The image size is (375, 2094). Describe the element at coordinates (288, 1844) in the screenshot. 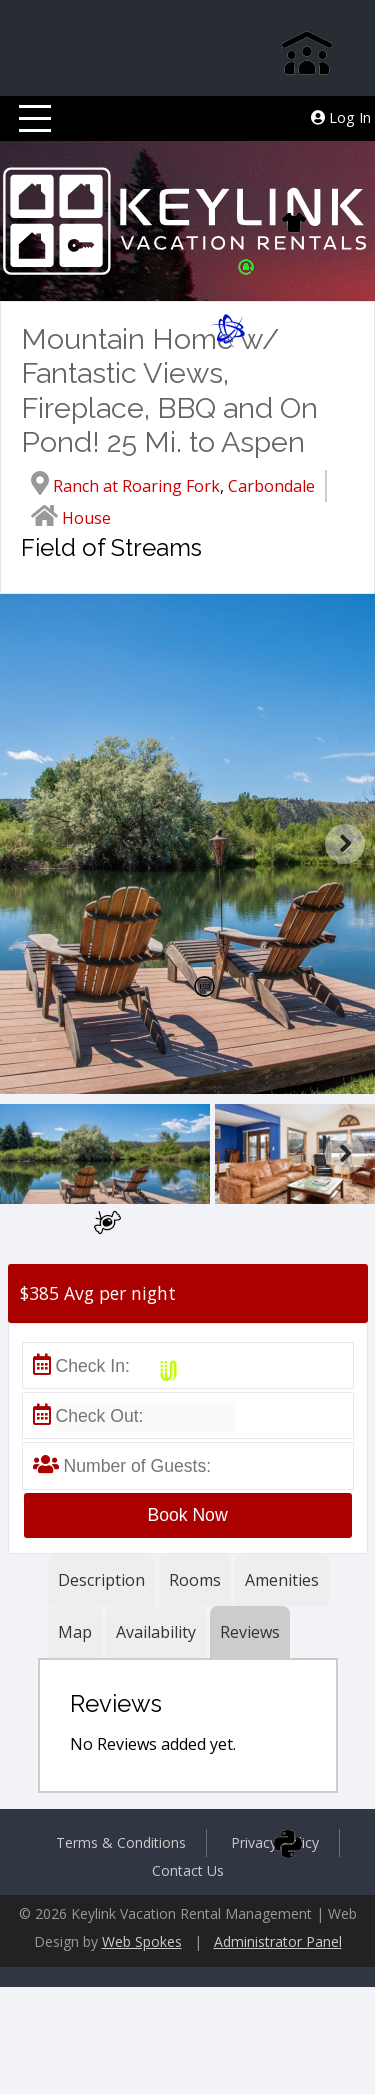

I see `python programming language logo` at that location.